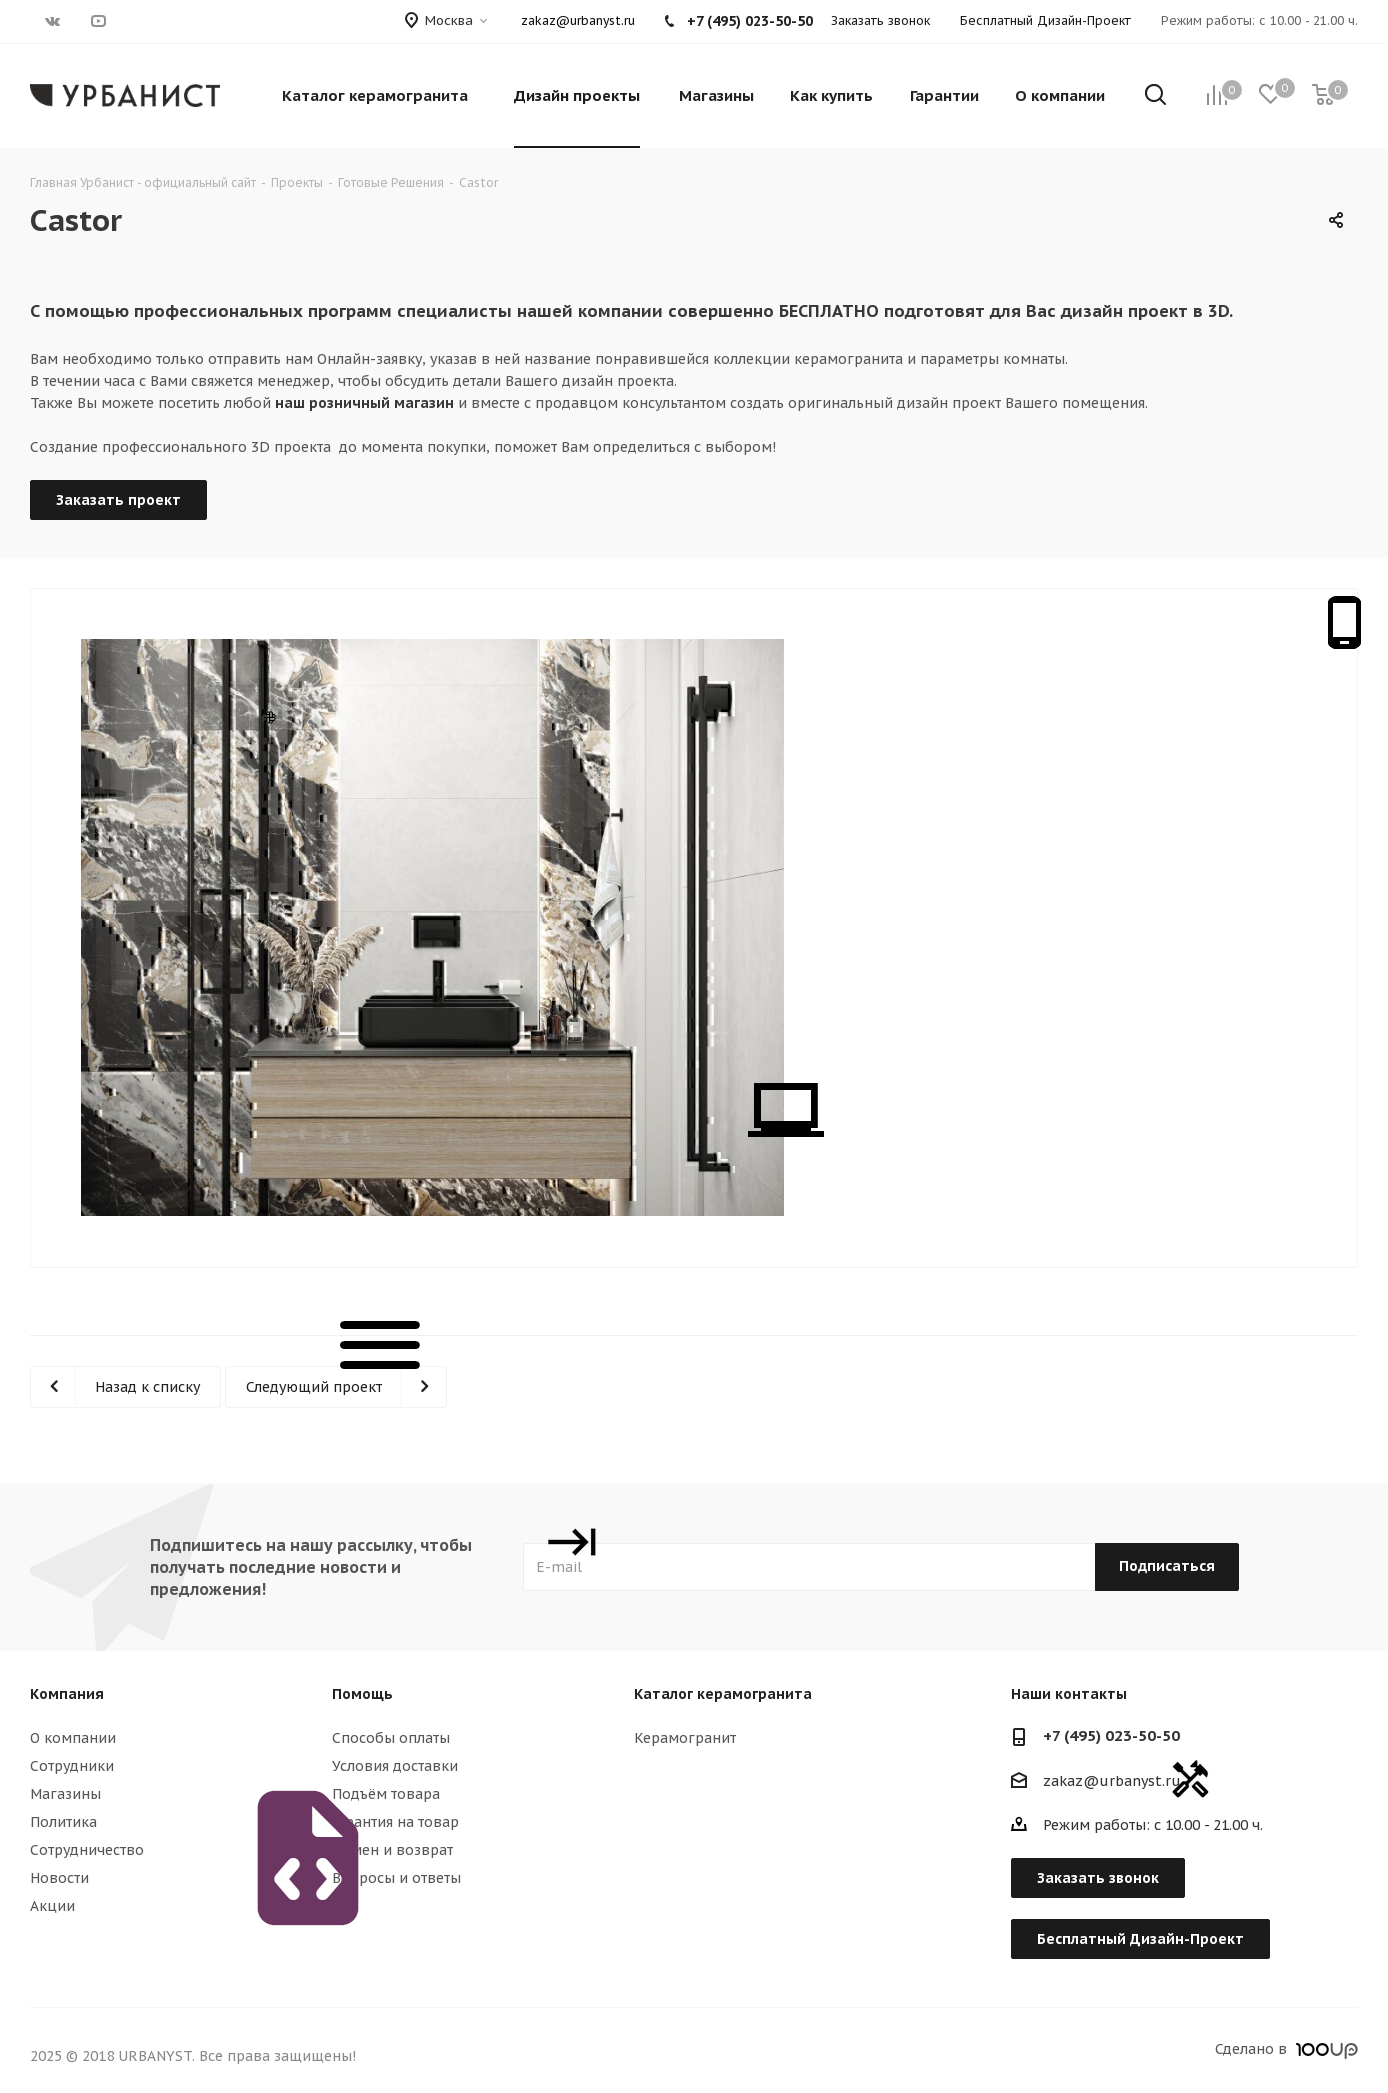 The height and width of the screenshot is (2093, 1388). What do you see at coordinates (308, 1858) in the screenshot?
I see `view source code file` at bounding box center [308, 1858].